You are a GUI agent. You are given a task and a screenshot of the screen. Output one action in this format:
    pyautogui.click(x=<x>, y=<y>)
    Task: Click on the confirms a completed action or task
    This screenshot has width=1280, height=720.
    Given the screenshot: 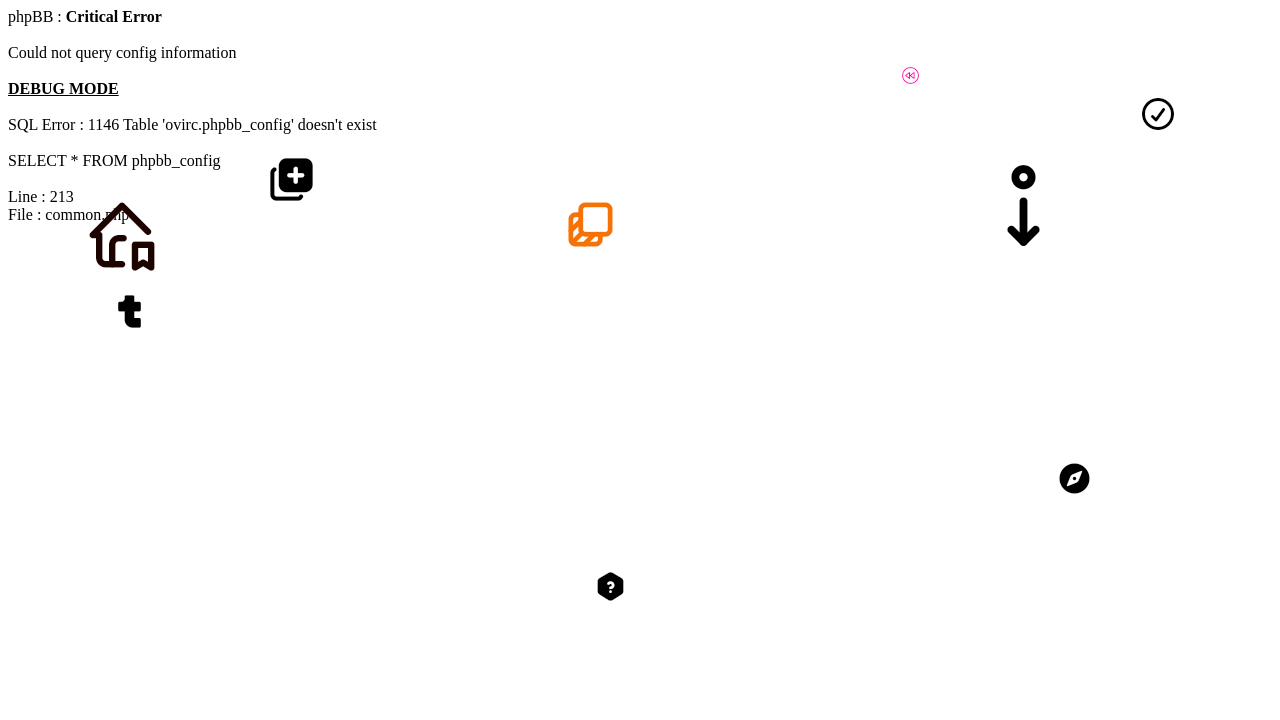 What is the action you would take?
    pyautogui.click(x=1158, y=114)
    